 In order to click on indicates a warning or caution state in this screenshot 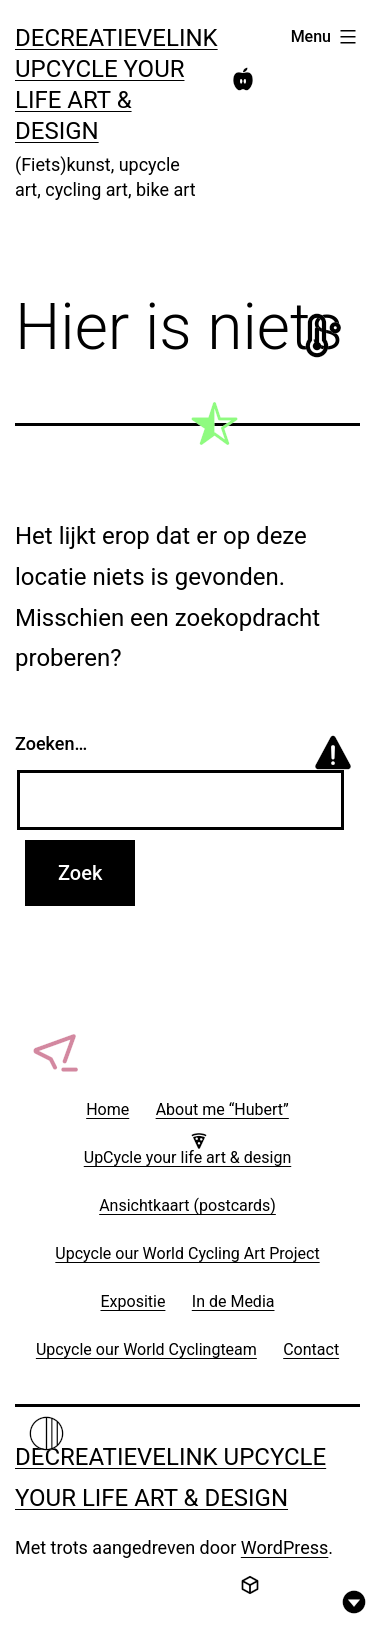, I will do `click(333, 752)`.